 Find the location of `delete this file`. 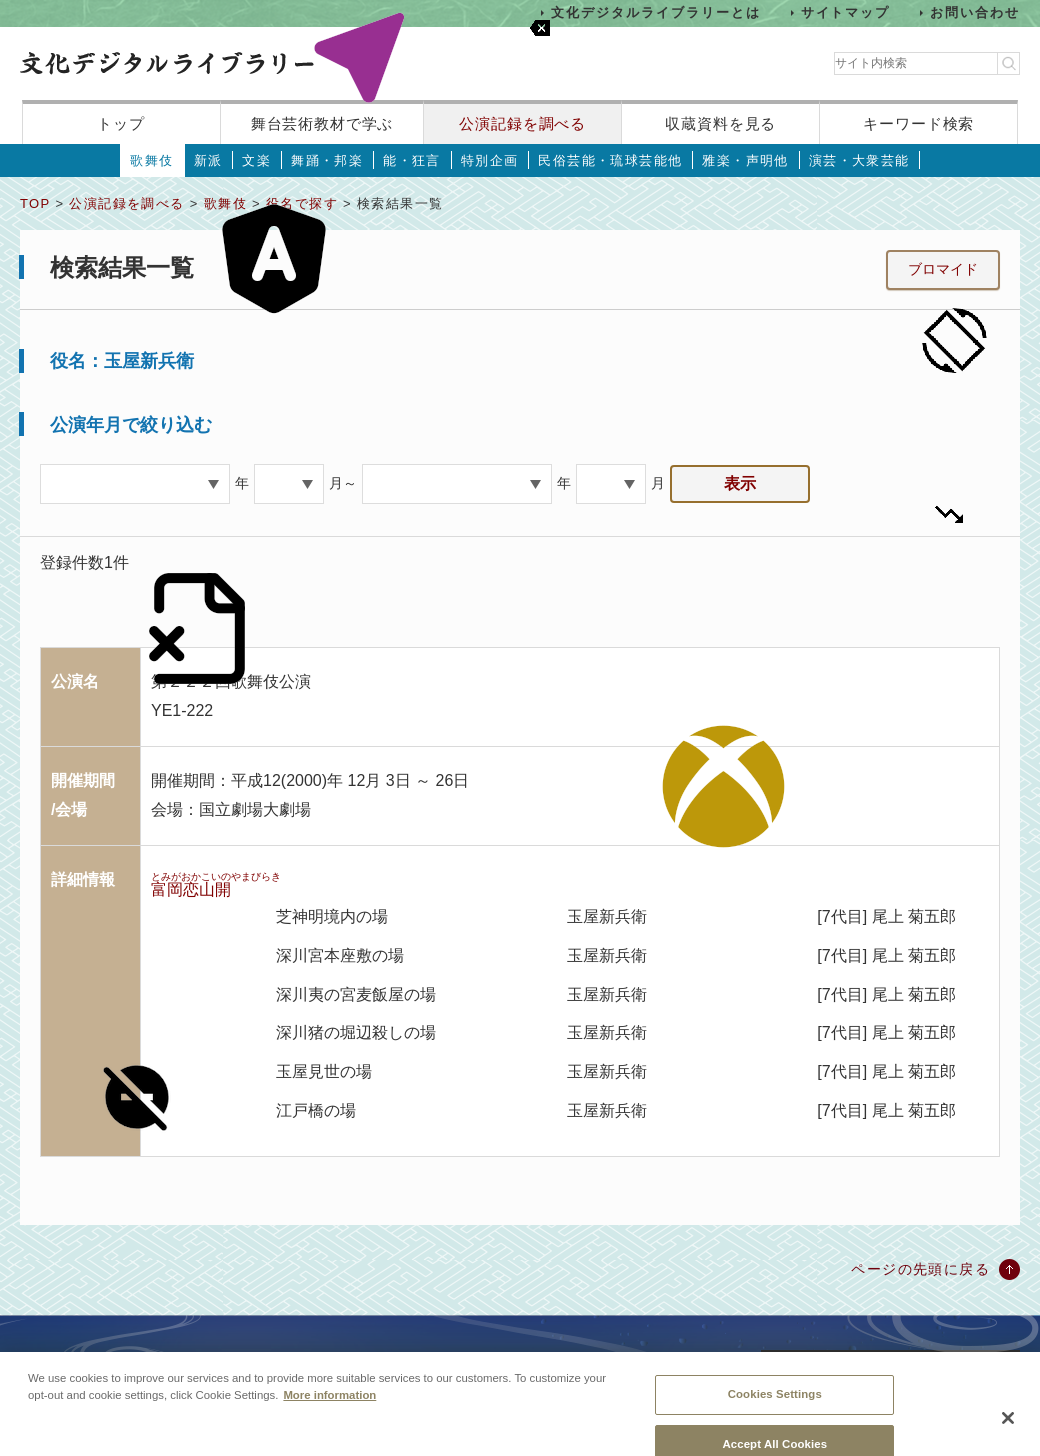

delete this file is located at coordinates (199, 628).